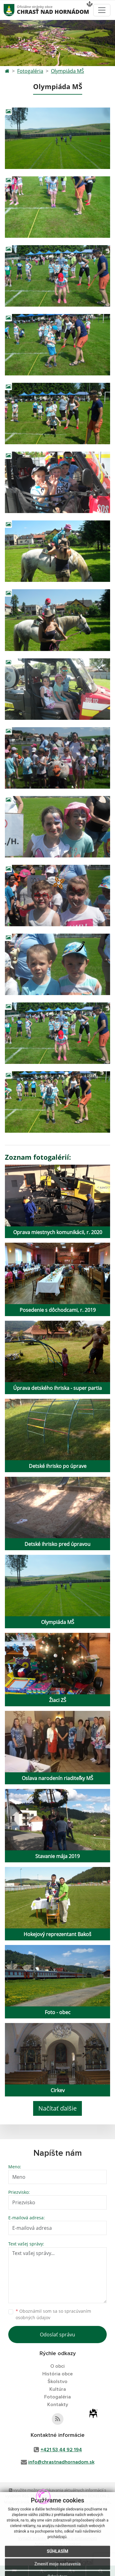 The height and width of the screenshot is (2576, 115). Describe the element at coordinates (43, 2497) in the screenshot. I see `a collectible orb or power-up item` at that location.